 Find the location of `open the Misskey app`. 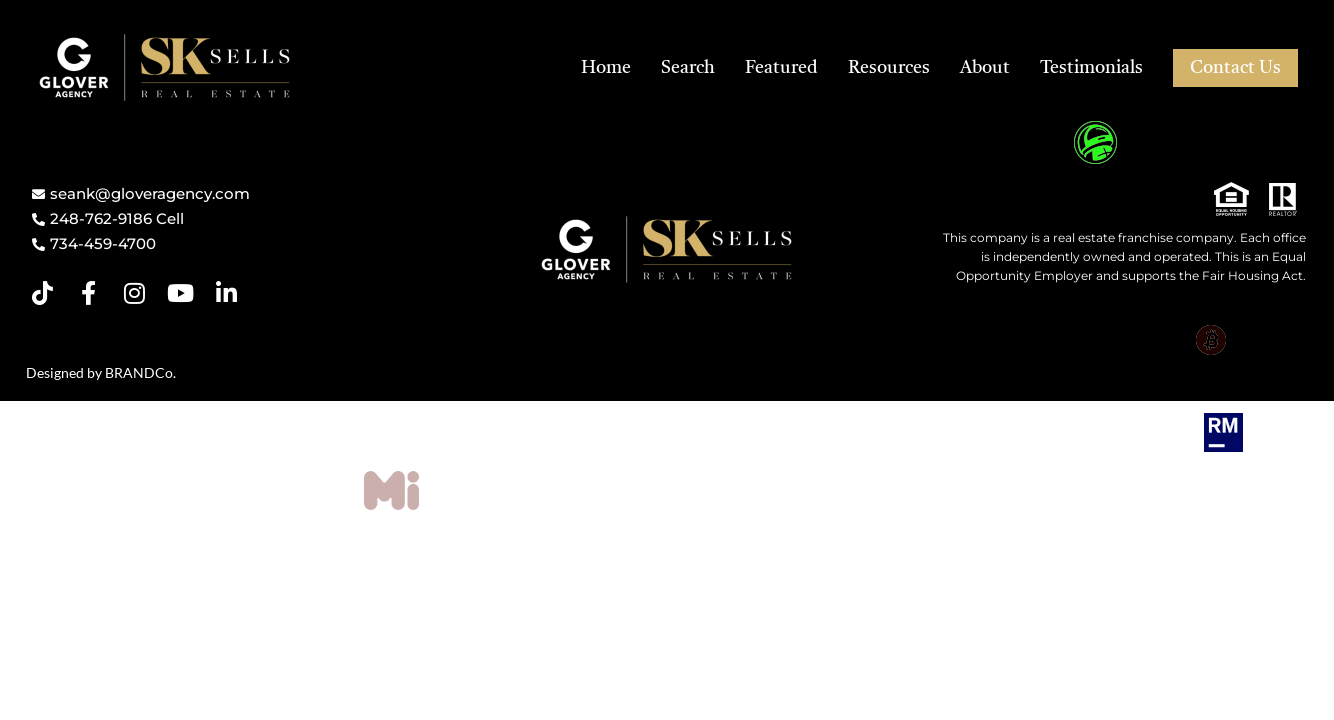

open the Misskey app is located at coordinates (391, 490).